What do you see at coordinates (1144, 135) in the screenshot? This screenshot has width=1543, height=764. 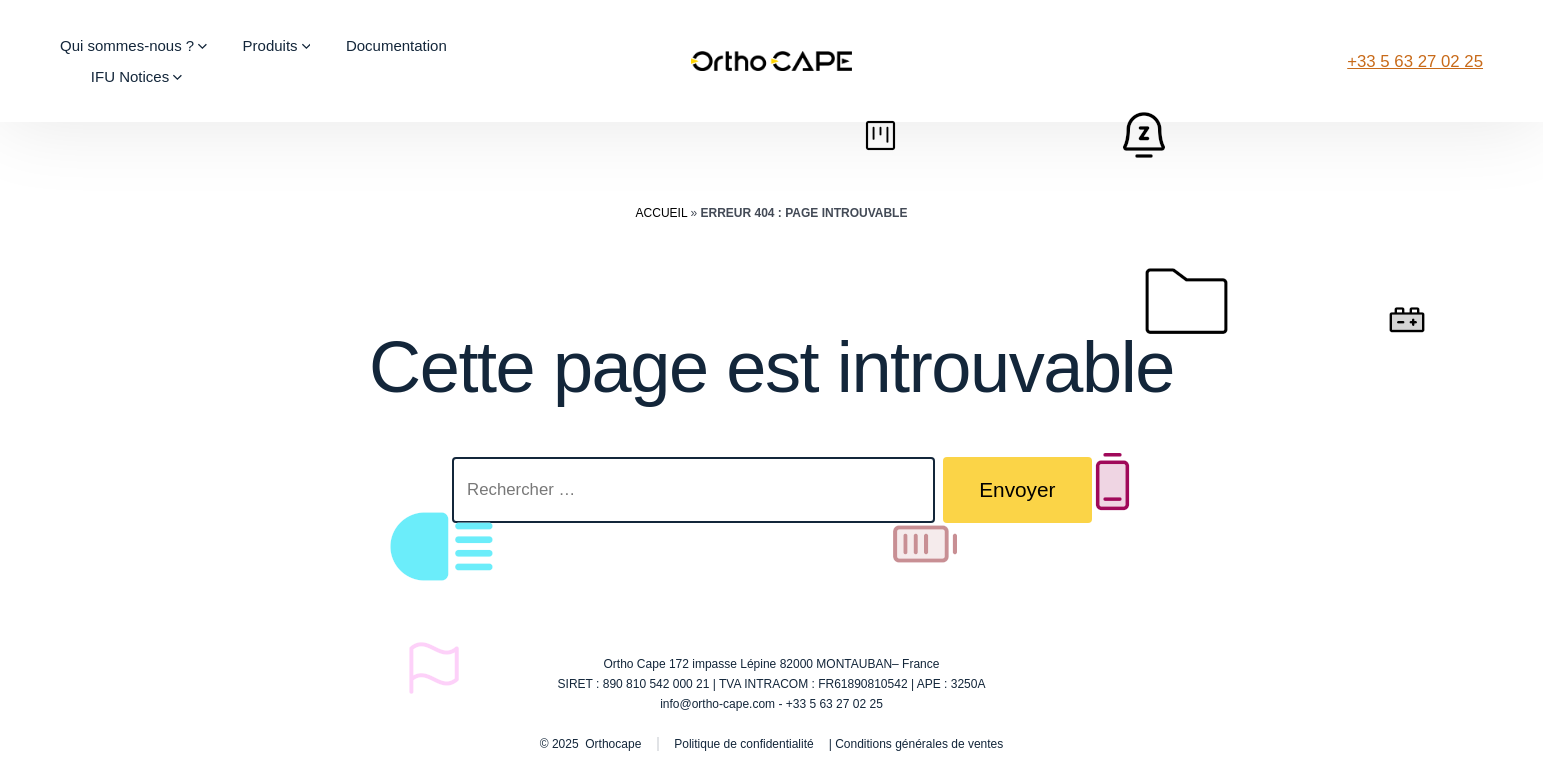 I see `mute or snooze notifications` at bounding box center [1144, 135].